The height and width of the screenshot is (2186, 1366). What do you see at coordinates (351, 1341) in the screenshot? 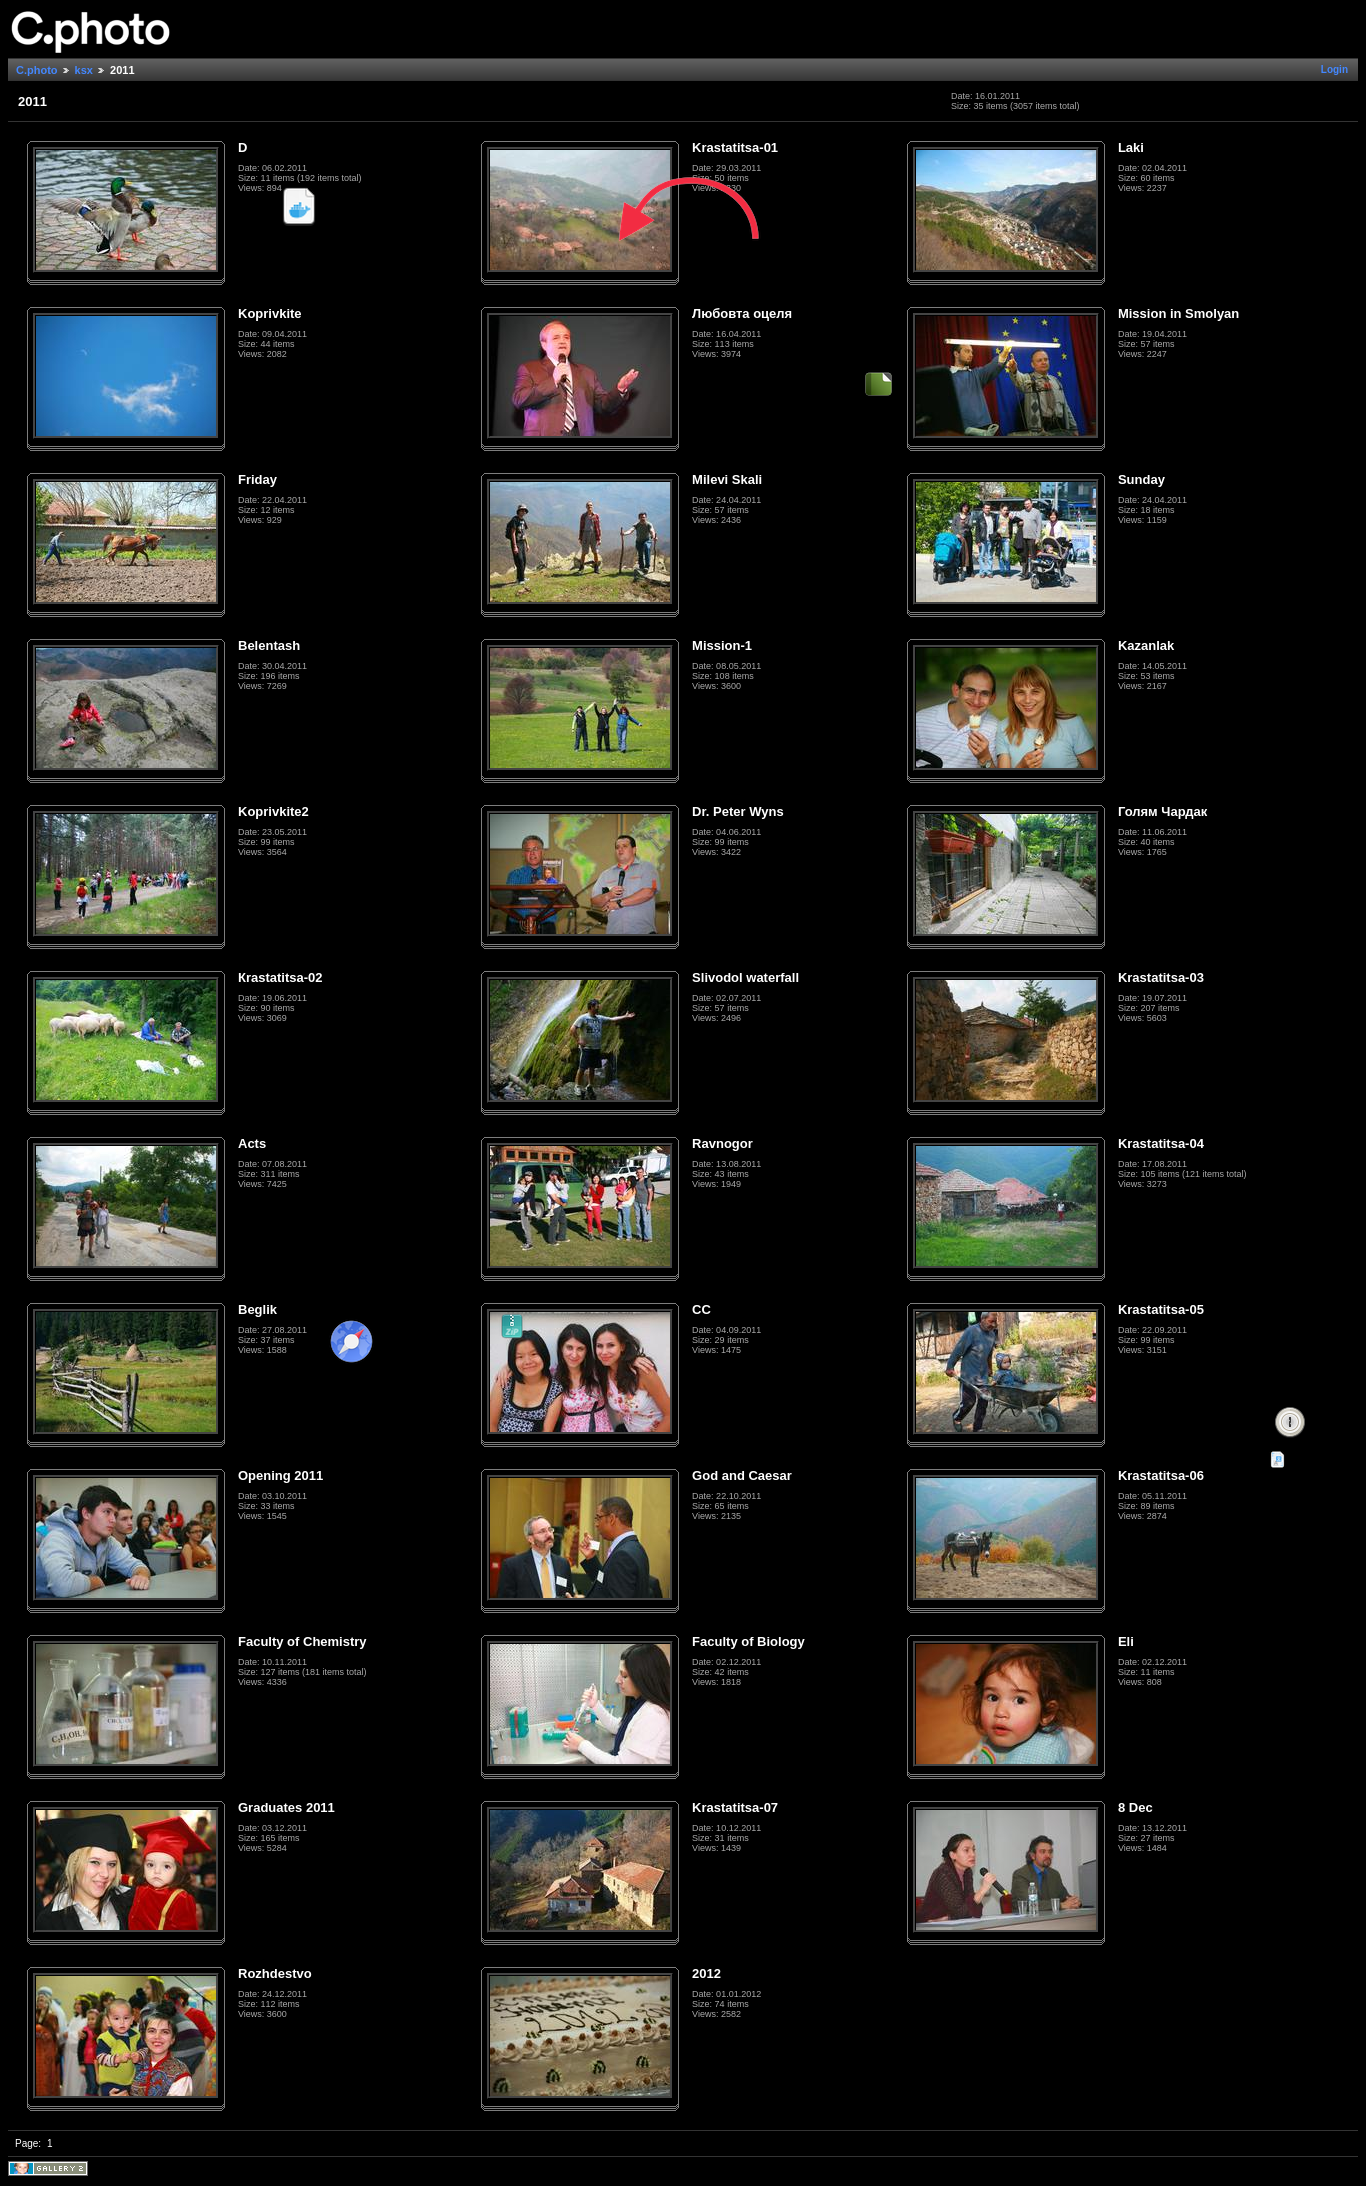
I see `open gnome web browser (epiphany)` at bounding box center [351, 1341].